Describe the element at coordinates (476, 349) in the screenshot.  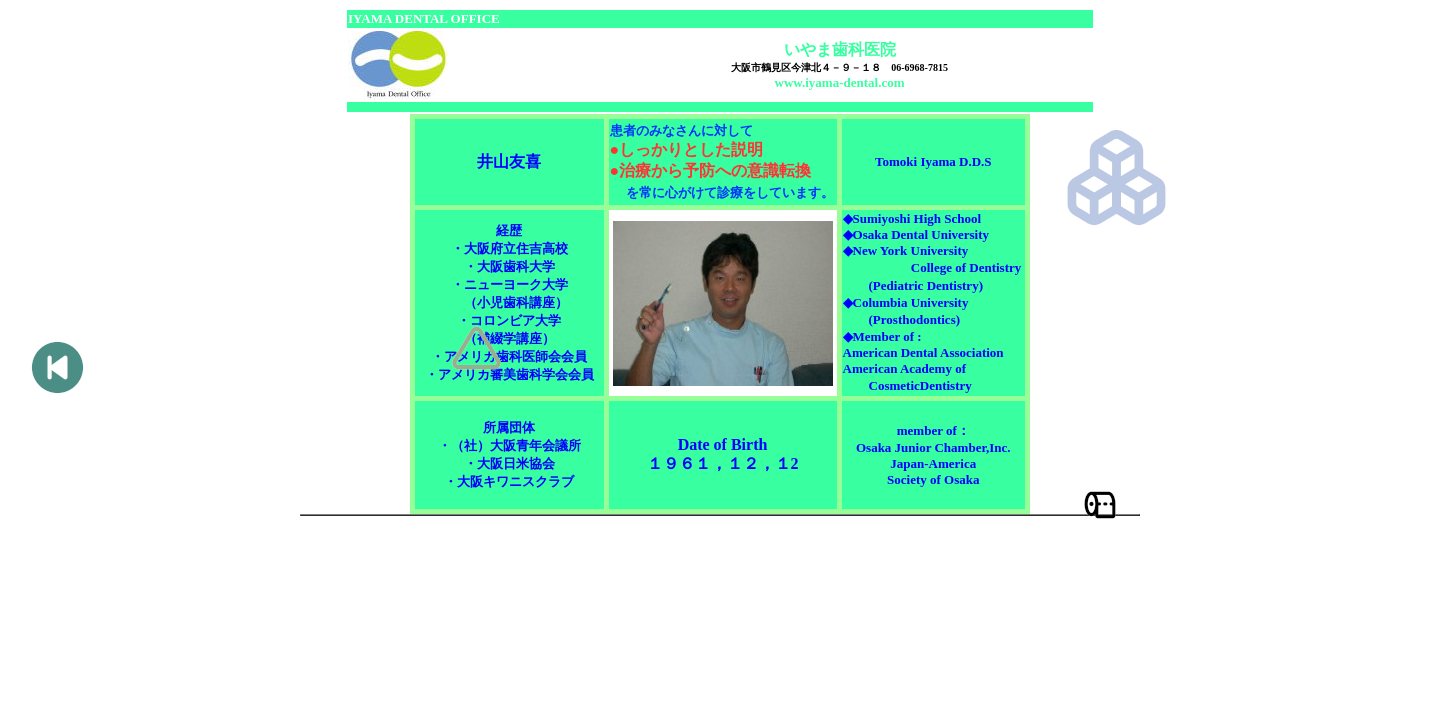
I see `warning or alert indicator` at that location.